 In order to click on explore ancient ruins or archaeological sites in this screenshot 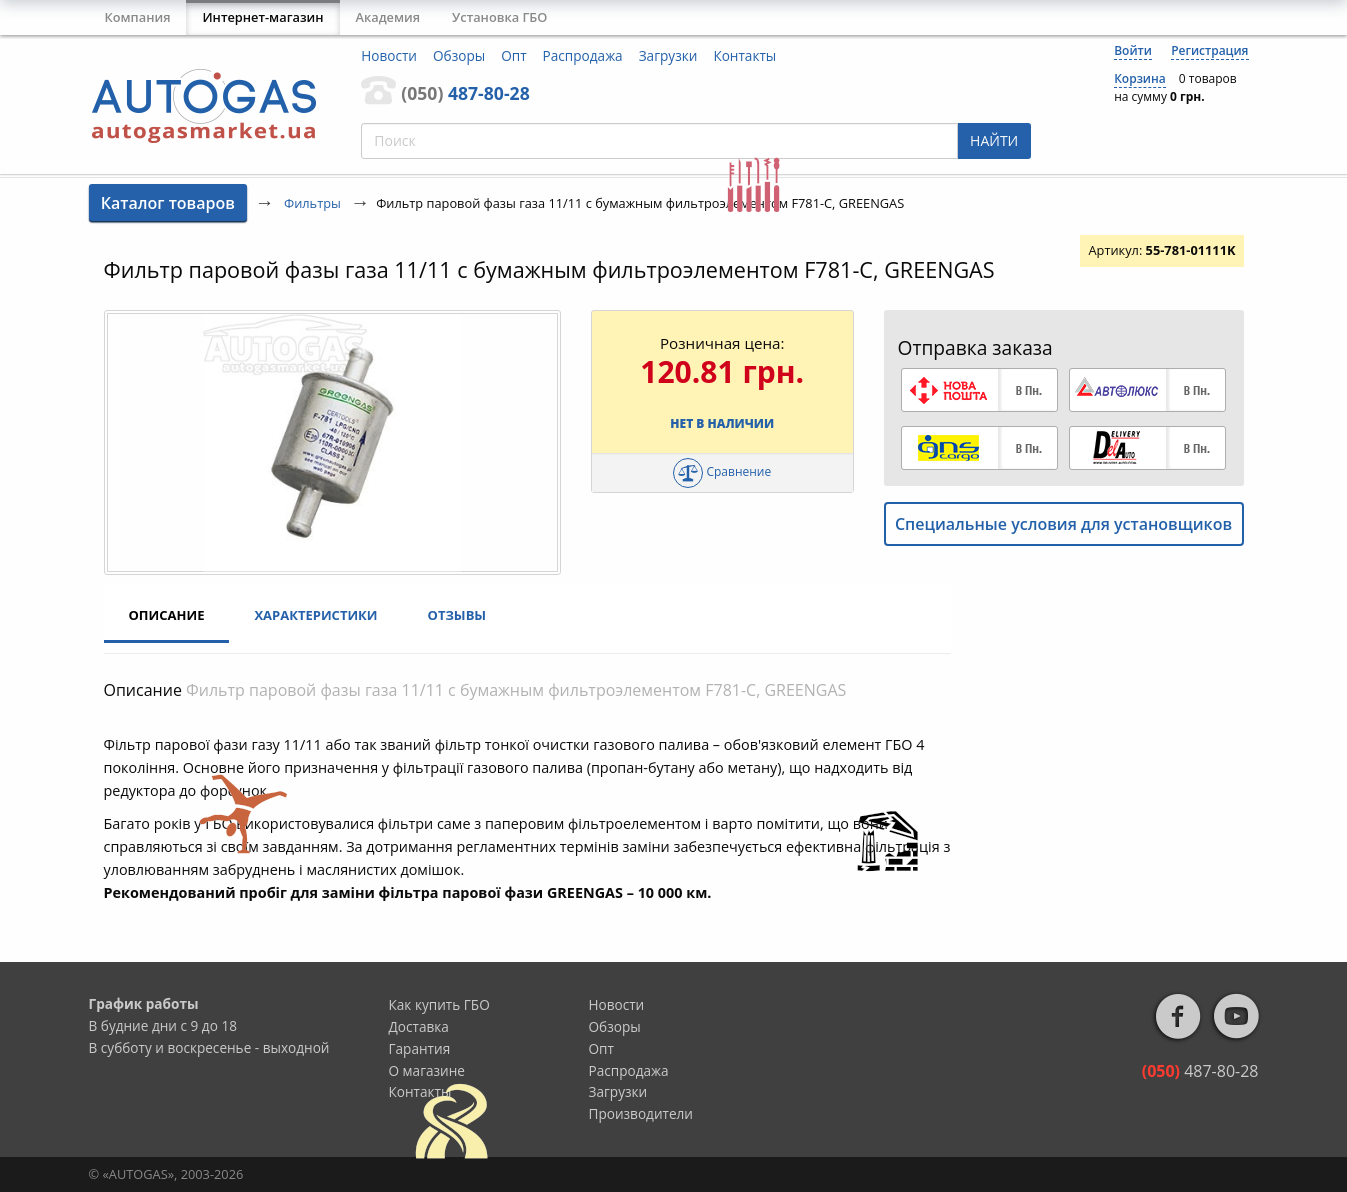, I will do `click(887, 841)`.